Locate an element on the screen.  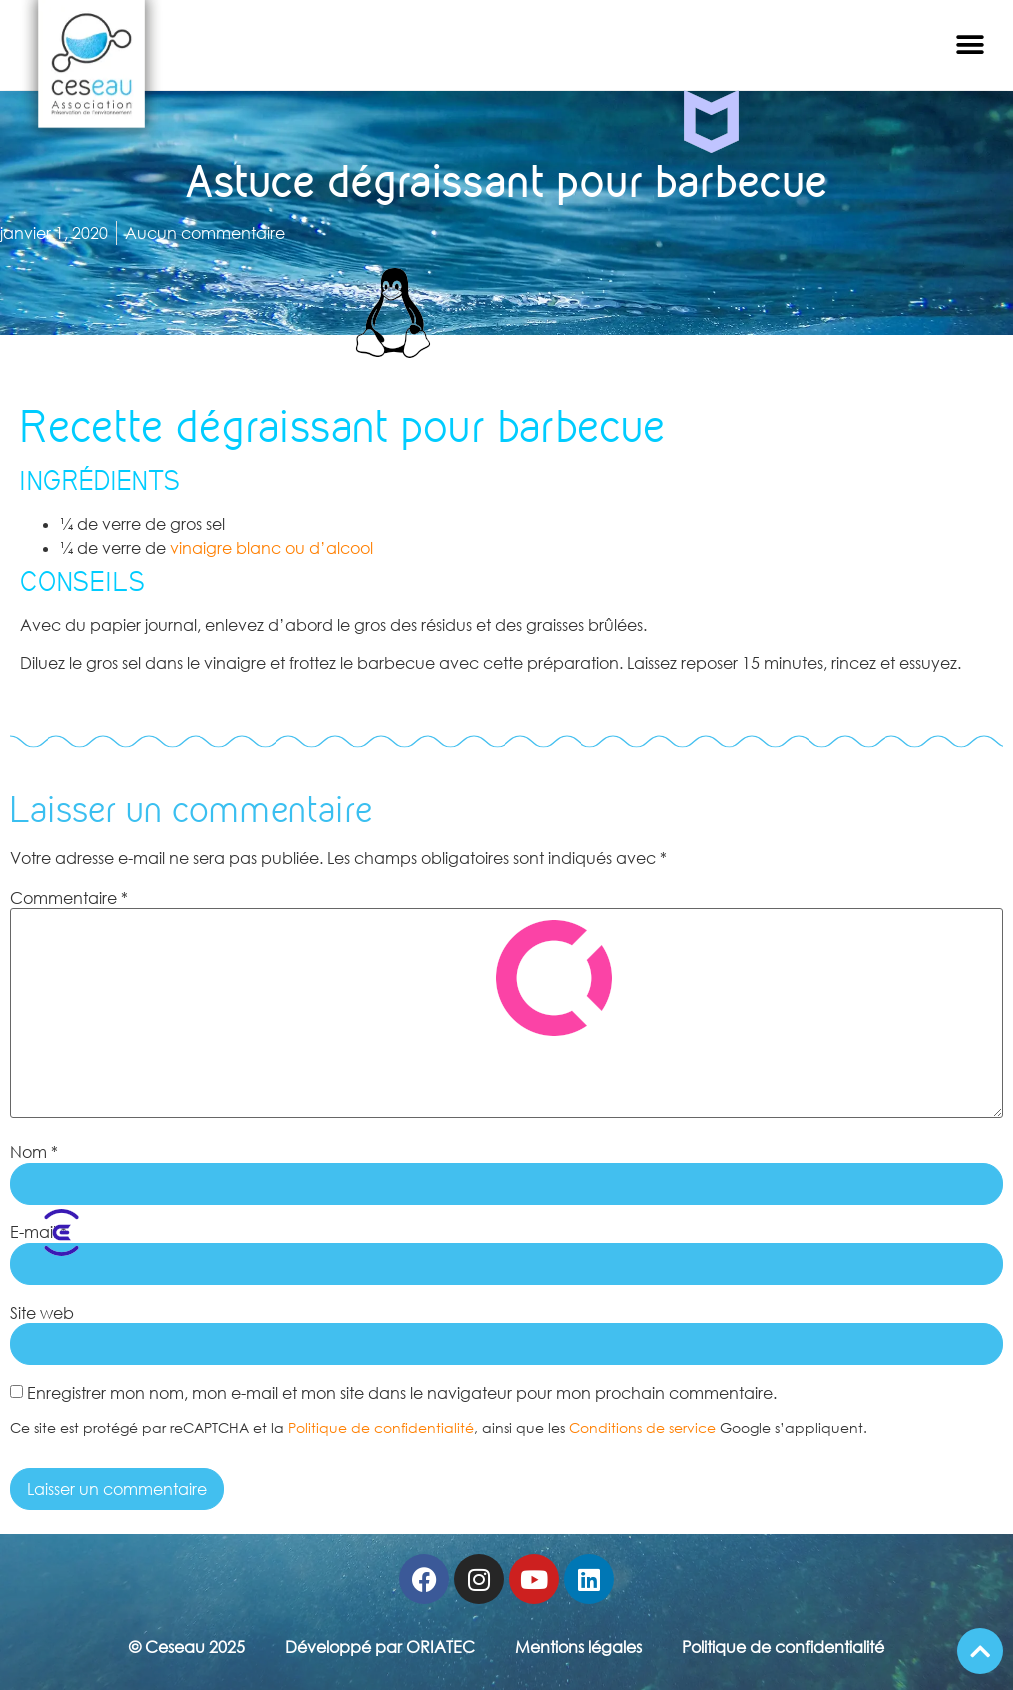
mcafee antivirus software logo is located at coordinates (711, 121).